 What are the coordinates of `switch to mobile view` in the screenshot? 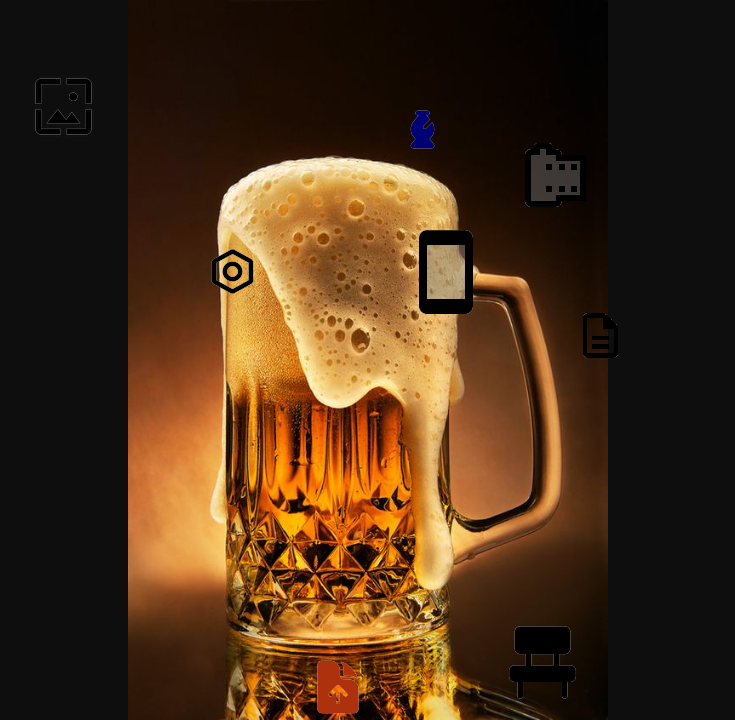 It's located at (446, 272).